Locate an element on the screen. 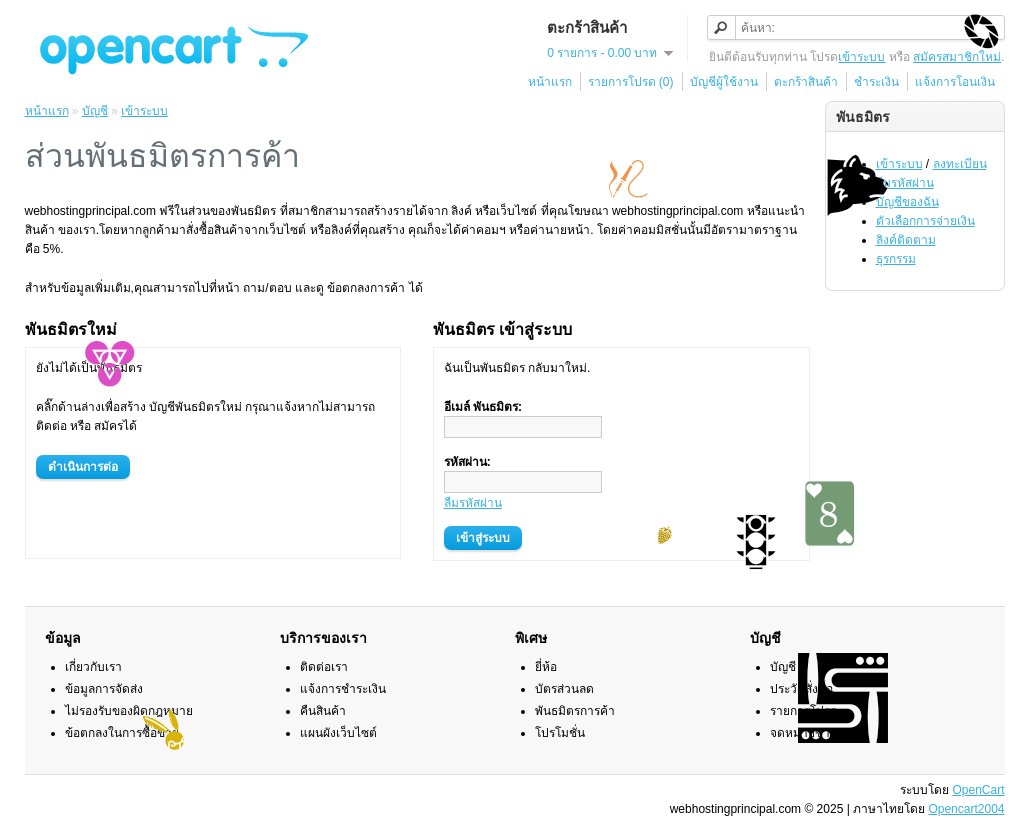 The width and height of the screenshot is (1029, 818). access bear or wildlife-related content in a game is located at coordinates (860, 185).